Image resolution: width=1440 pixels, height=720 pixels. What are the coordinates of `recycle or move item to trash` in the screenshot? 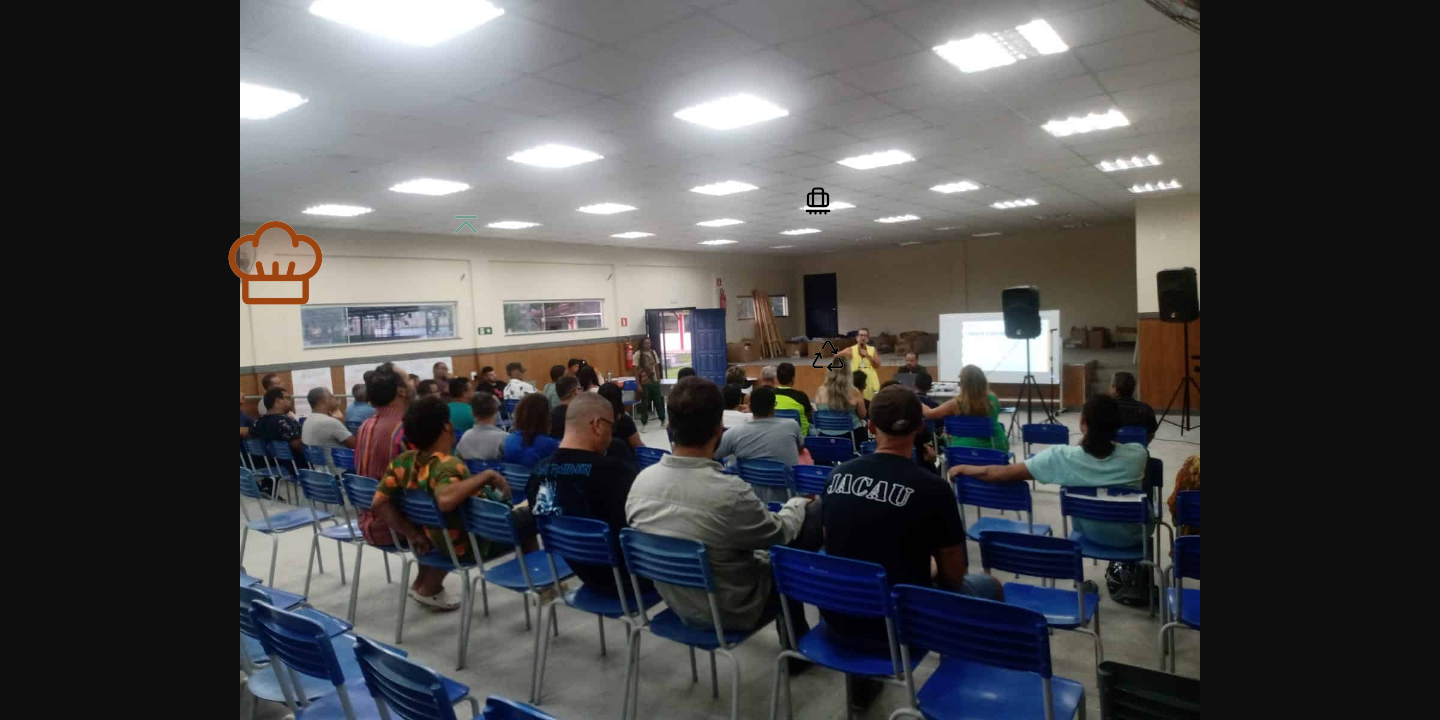 It's located at (828, 356).